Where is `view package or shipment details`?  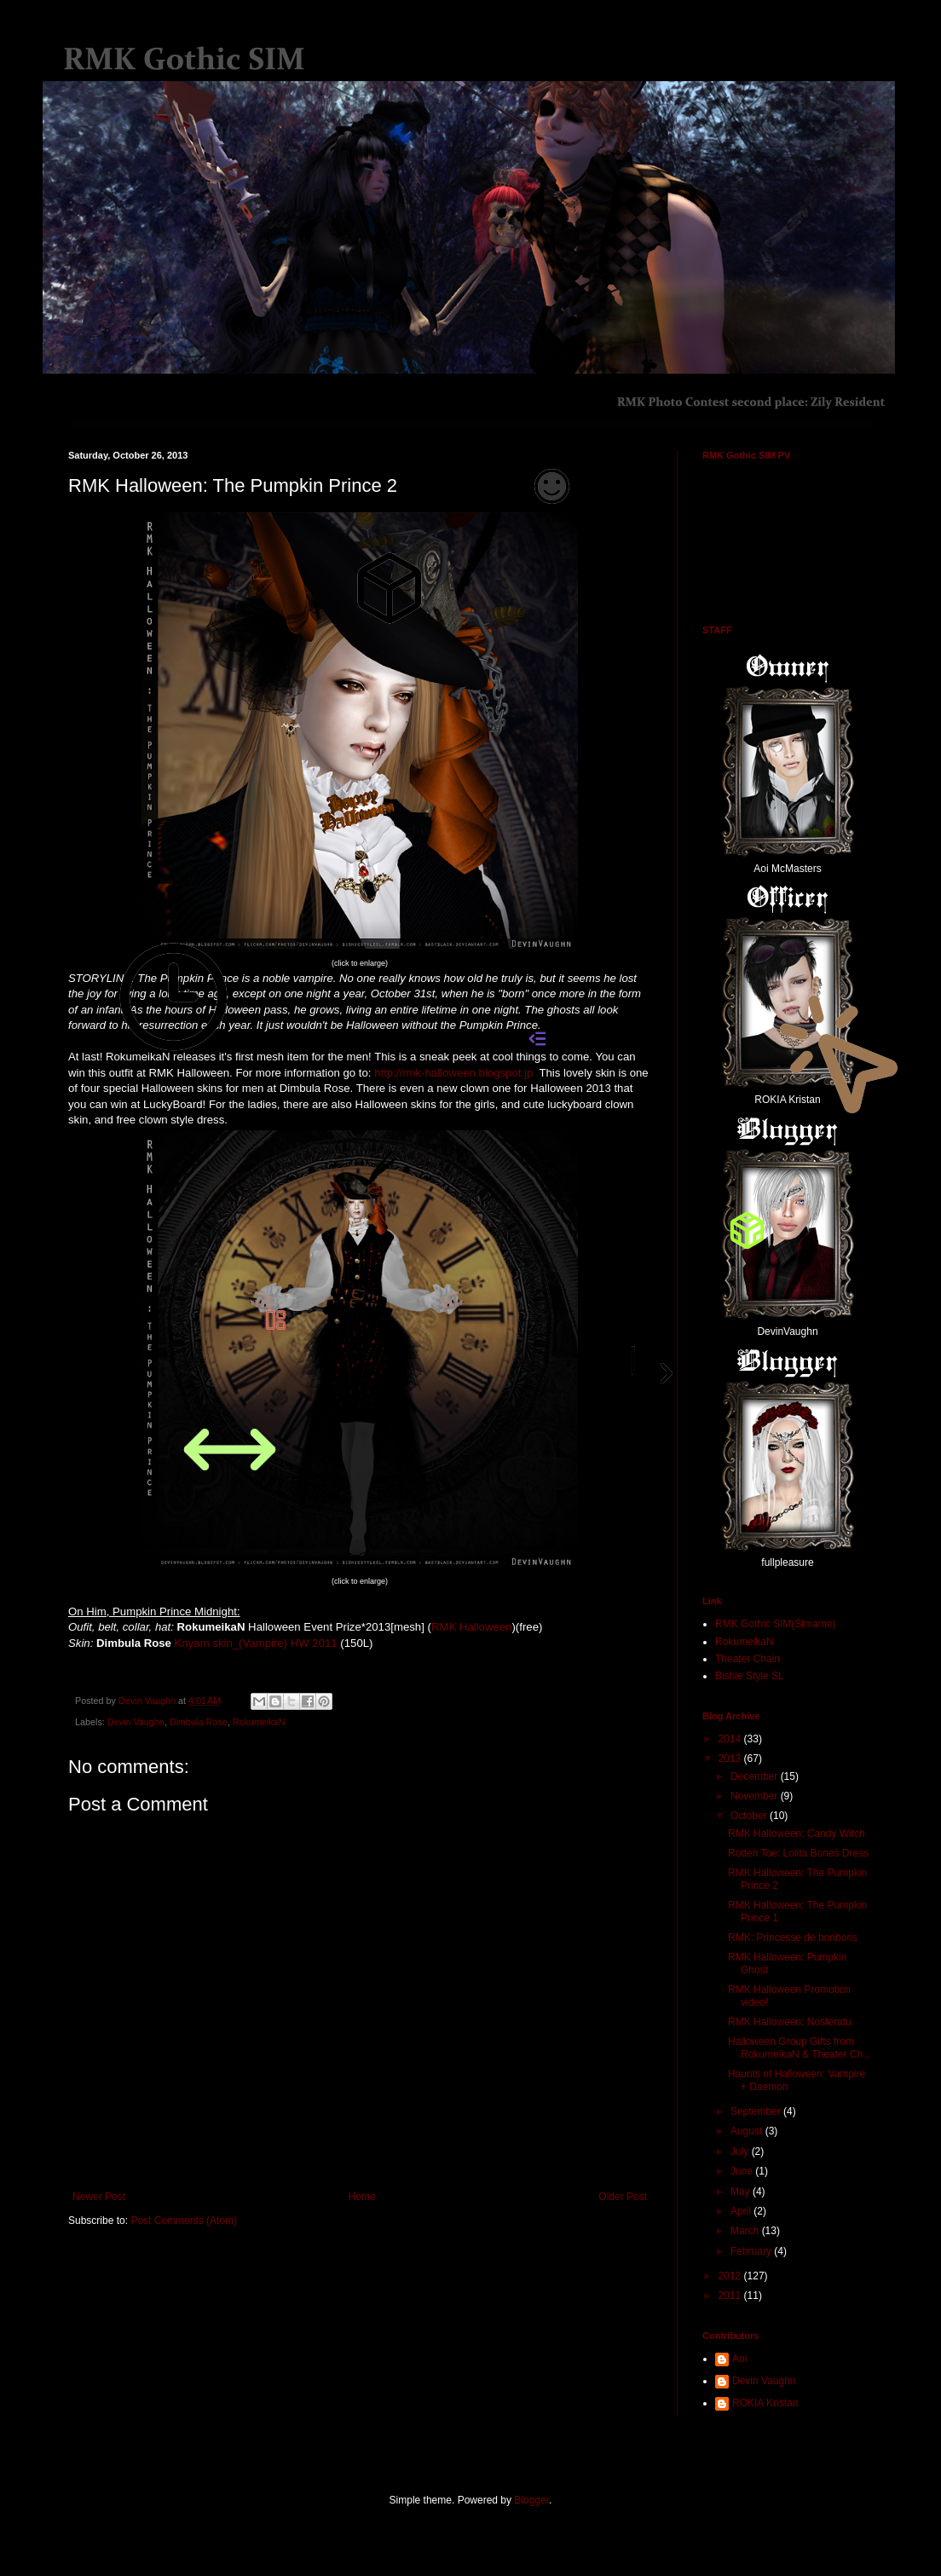 view package or shipment details is located at coordinates (390, 588).